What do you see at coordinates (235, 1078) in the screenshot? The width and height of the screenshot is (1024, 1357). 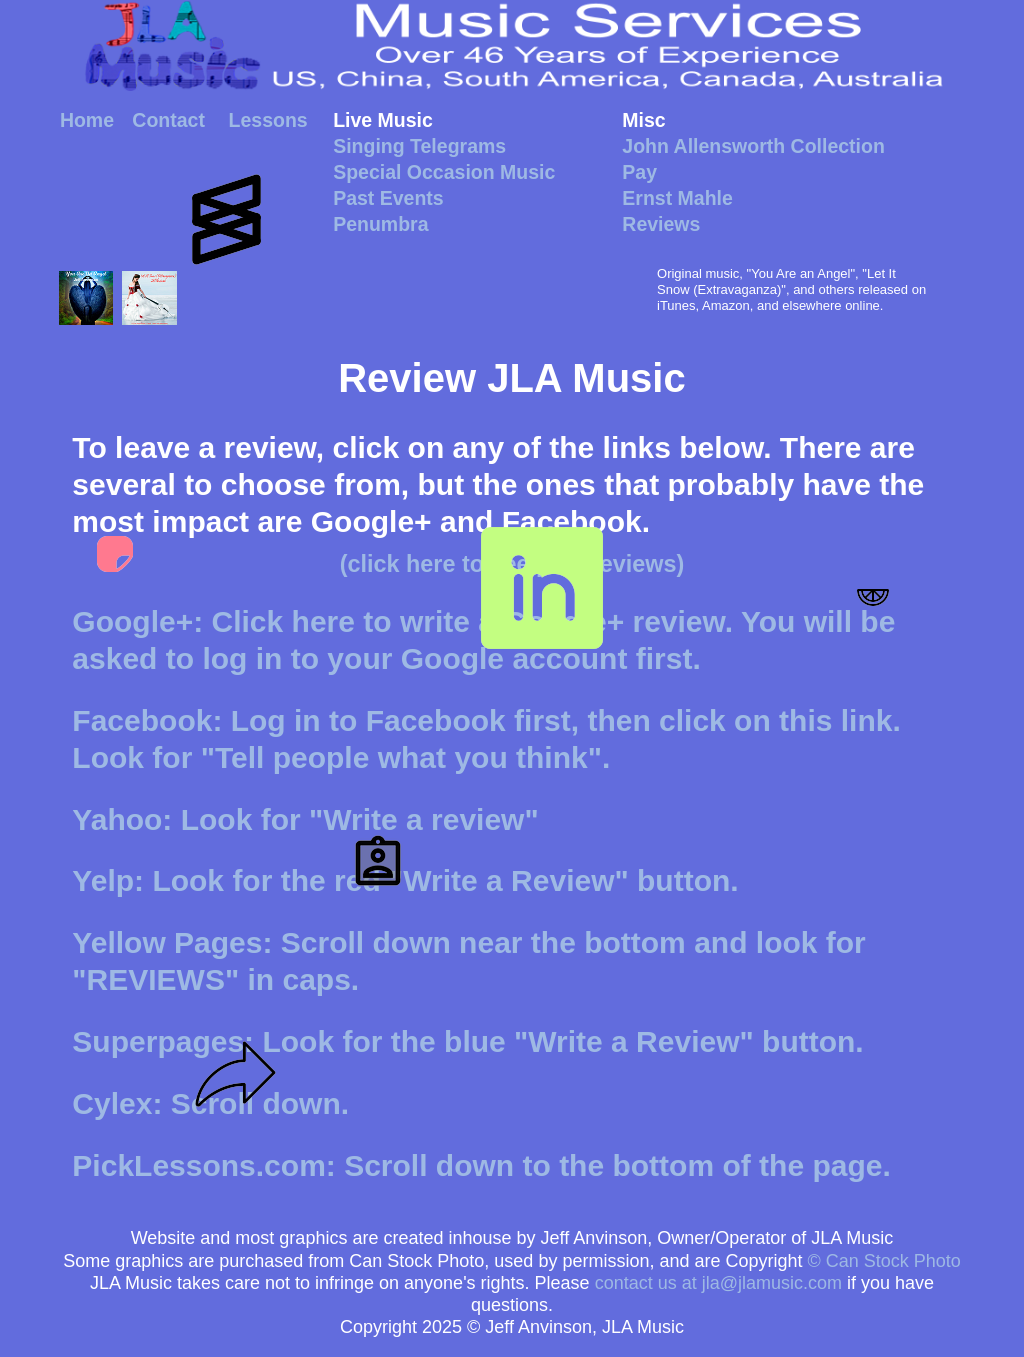 I see `share this content` at bounding box center [235, 1078].